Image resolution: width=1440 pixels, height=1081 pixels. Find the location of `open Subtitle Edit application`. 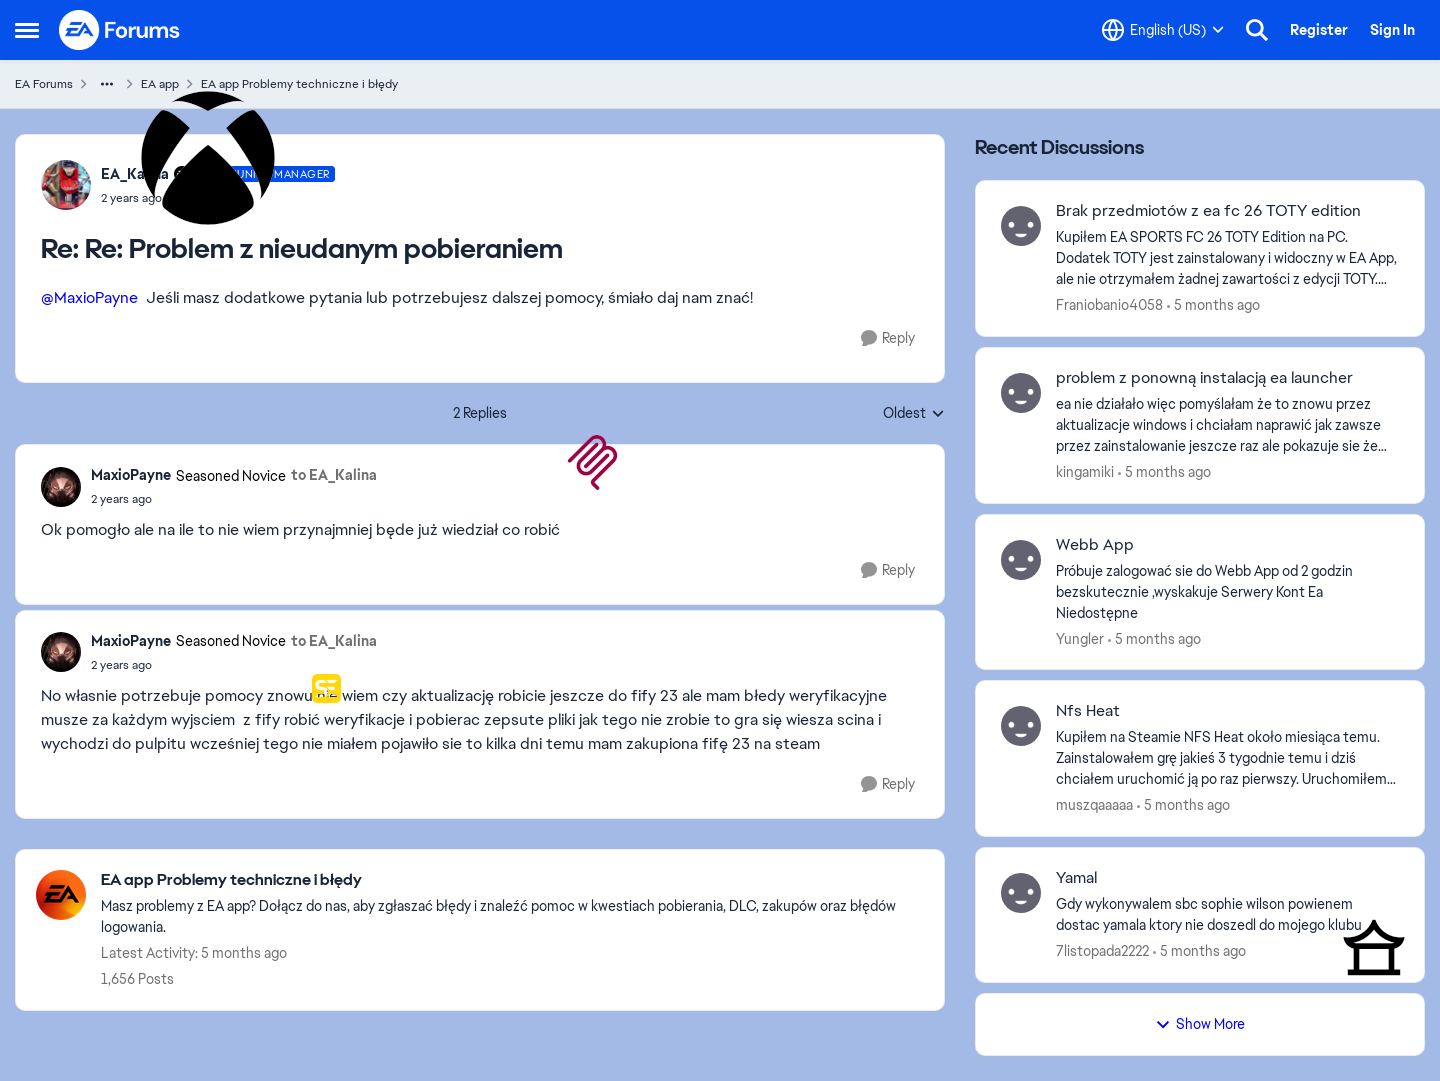

open Subtitle Edit application is located at coordinates (326, 688).